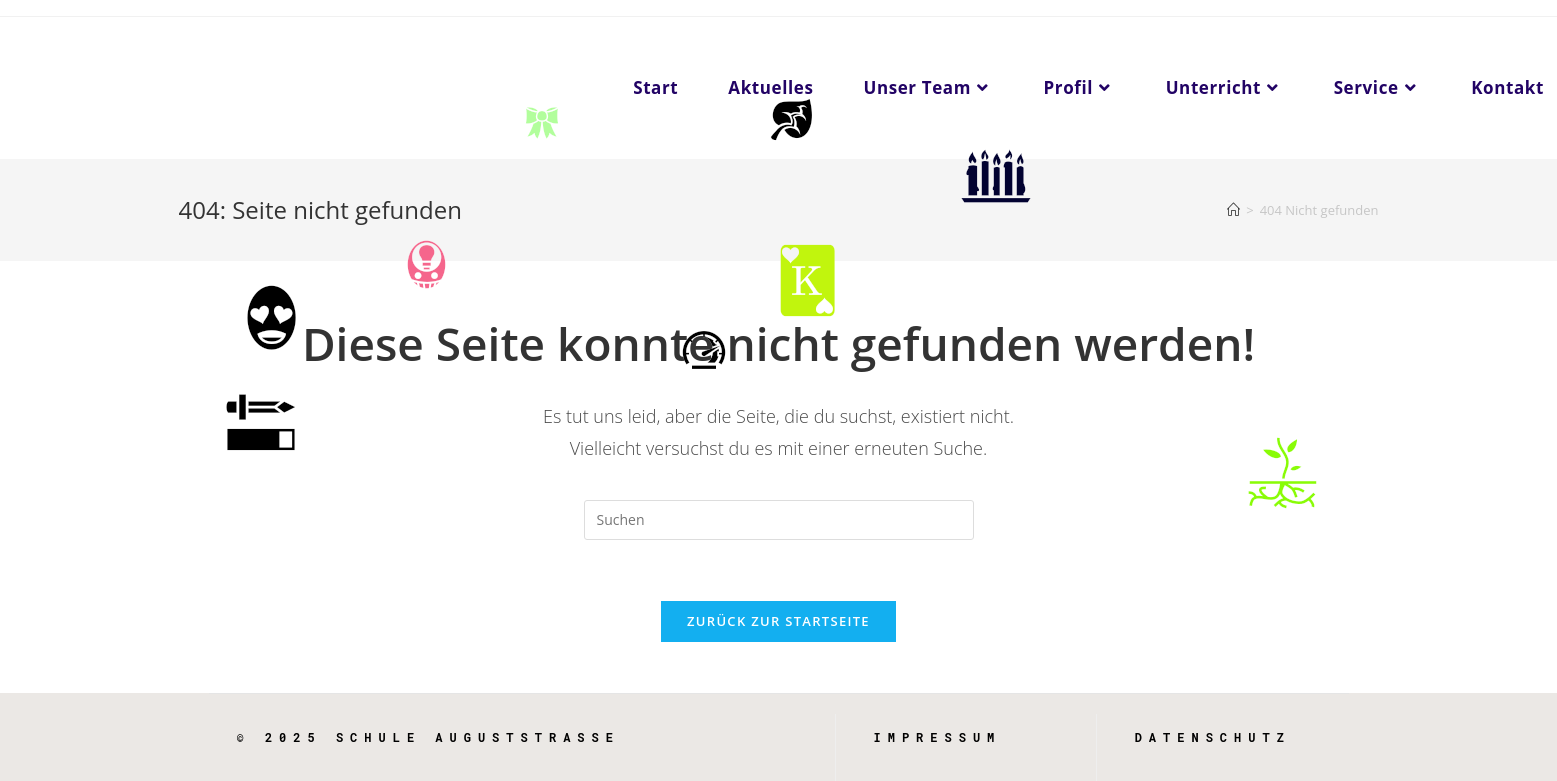 Image resolution: width=1557 pixels, height=781 pixels. What do you see at coordinates (271, 317) in the screenshot?
I see `indicates a "love" or "smitten" reaction` at bounding box center [271, 317].